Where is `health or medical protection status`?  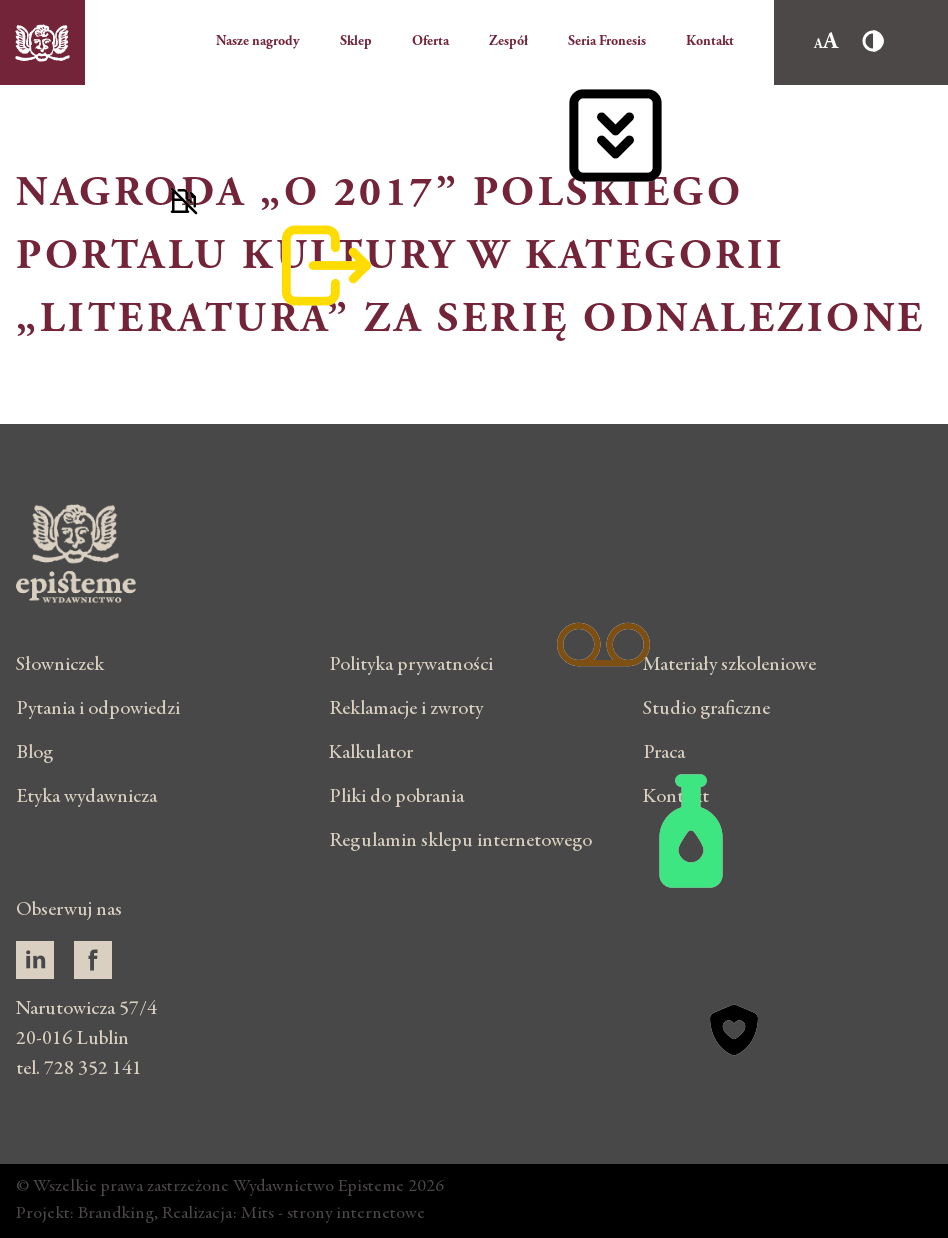
health or medical protection status is located at coordinates (734, 1030).